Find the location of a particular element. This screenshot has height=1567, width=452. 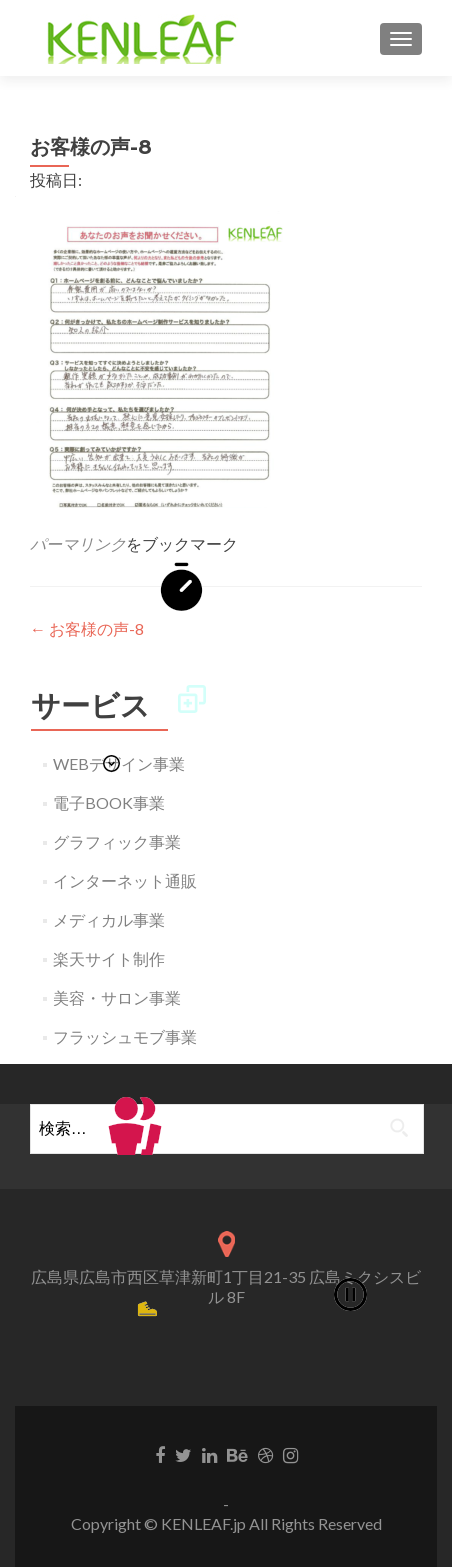

pause media playback is located at coordinates (350, 1294).